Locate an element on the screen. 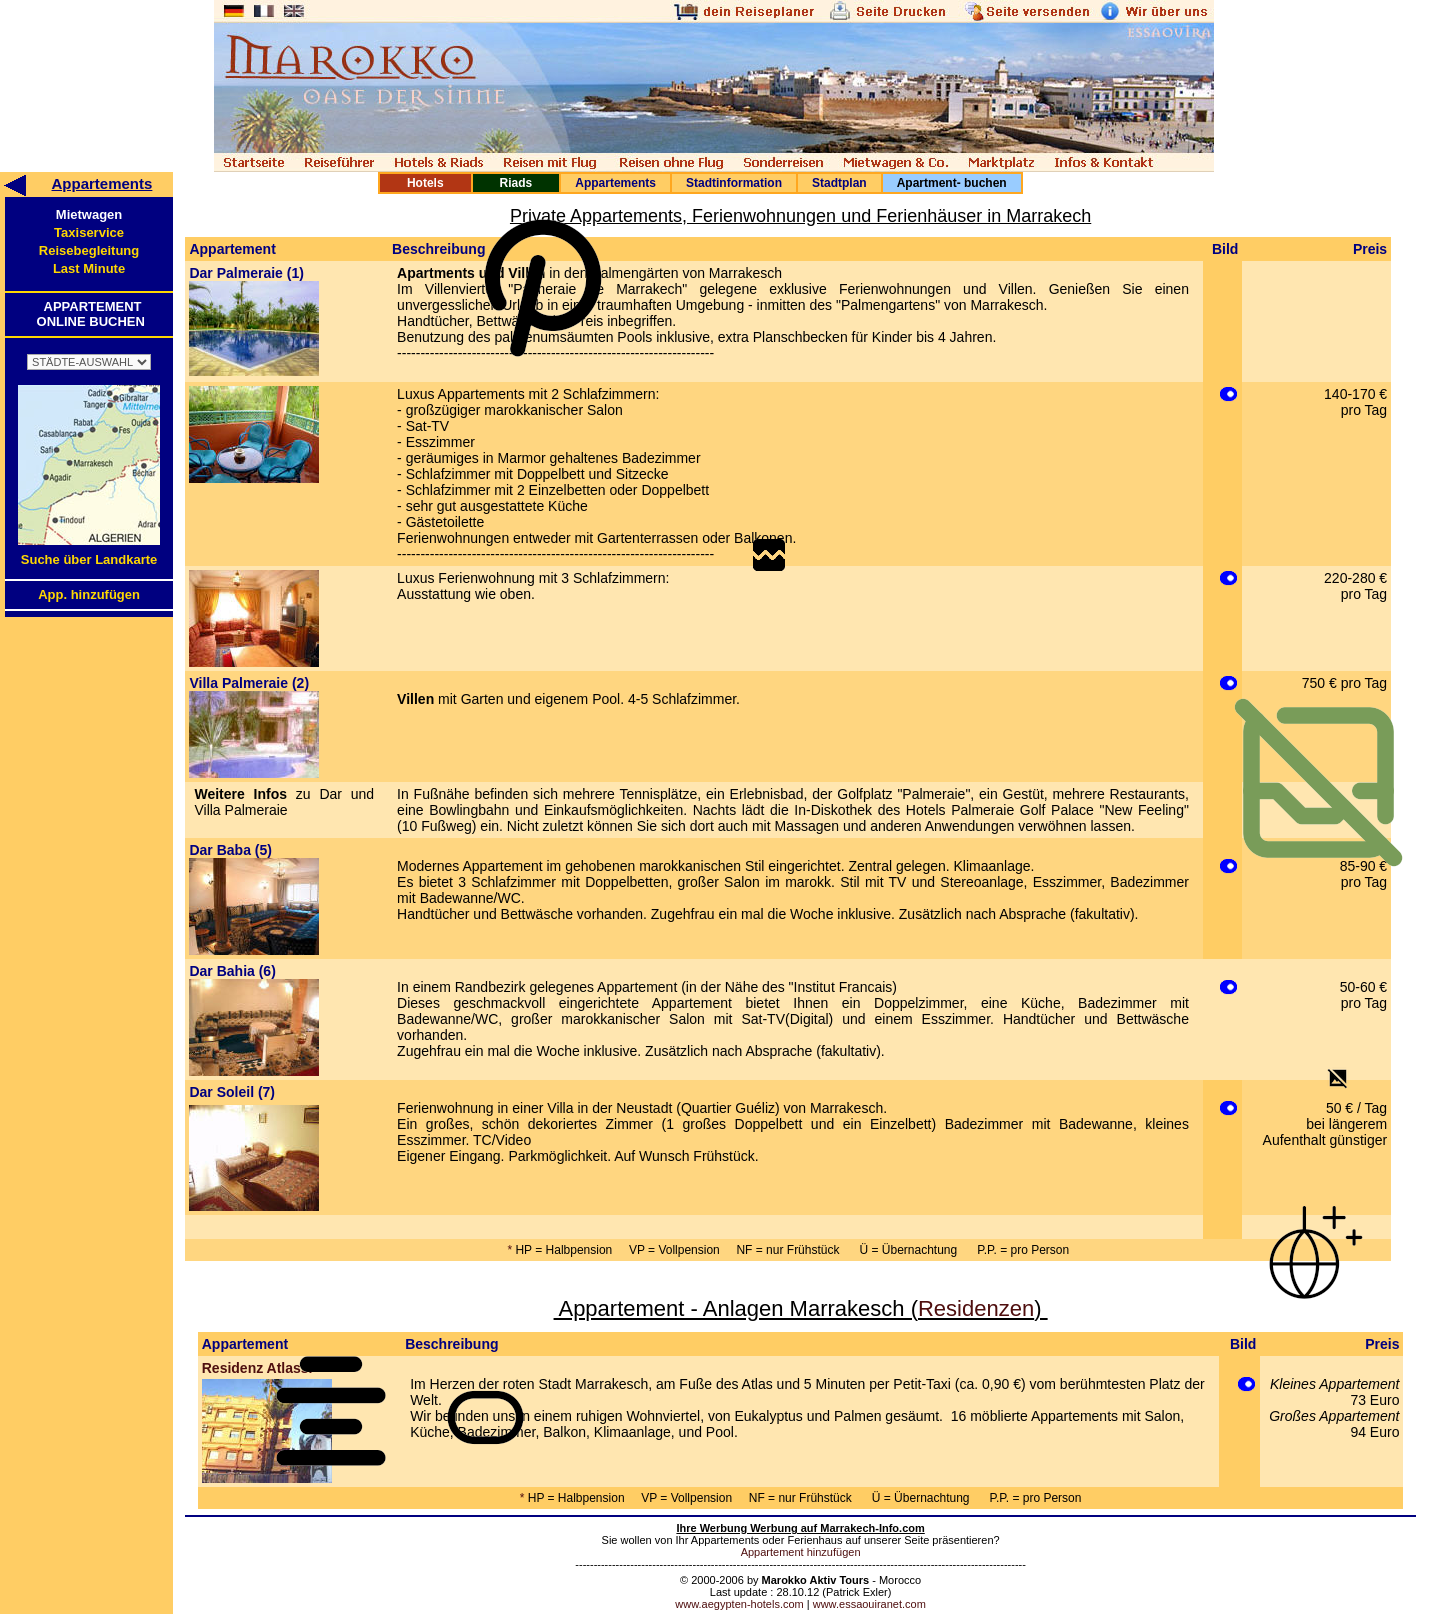 This screenshot has height=1614, width=1441. access party or event mode is located at coordinates (1311, 1254).